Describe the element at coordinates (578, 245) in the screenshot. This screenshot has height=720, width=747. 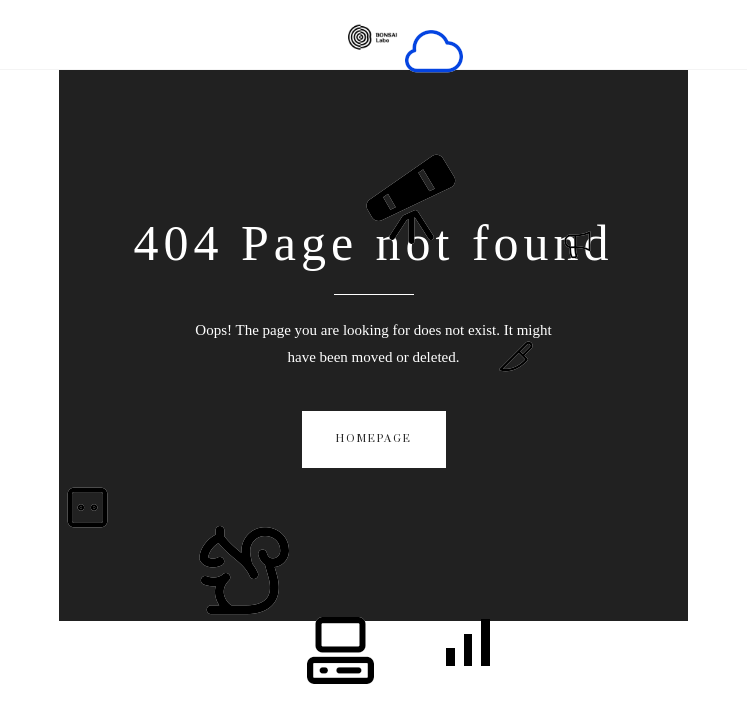
I see `make an announcement` at that location.